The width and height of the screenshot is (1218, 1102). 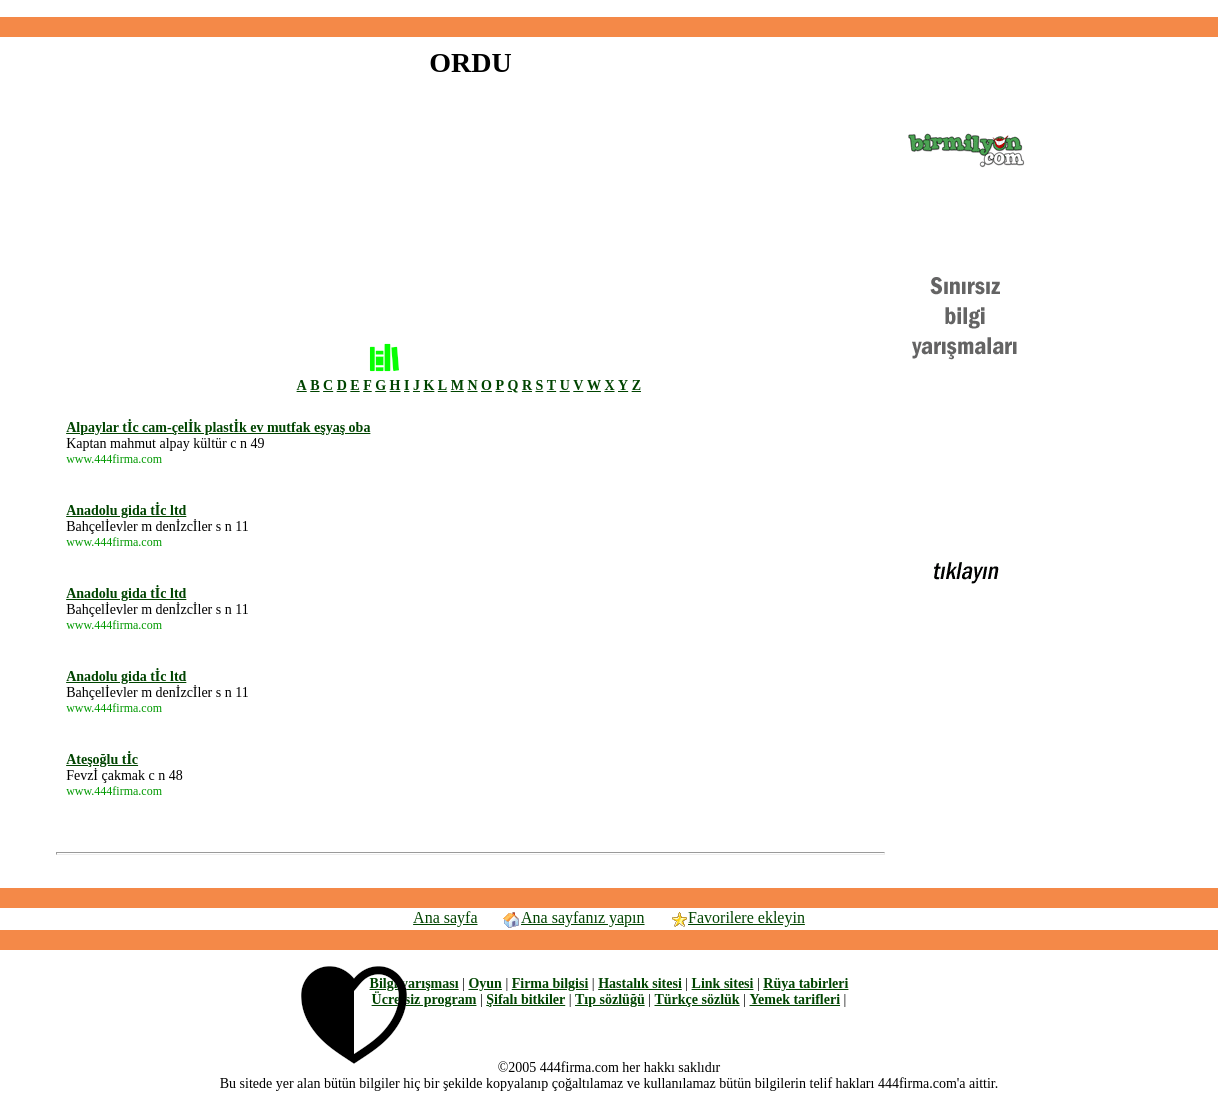 What do you see at coordinates (384, 357) in the screenshot?
I see `access your saved books or media library` at bounding box center [384, 357].